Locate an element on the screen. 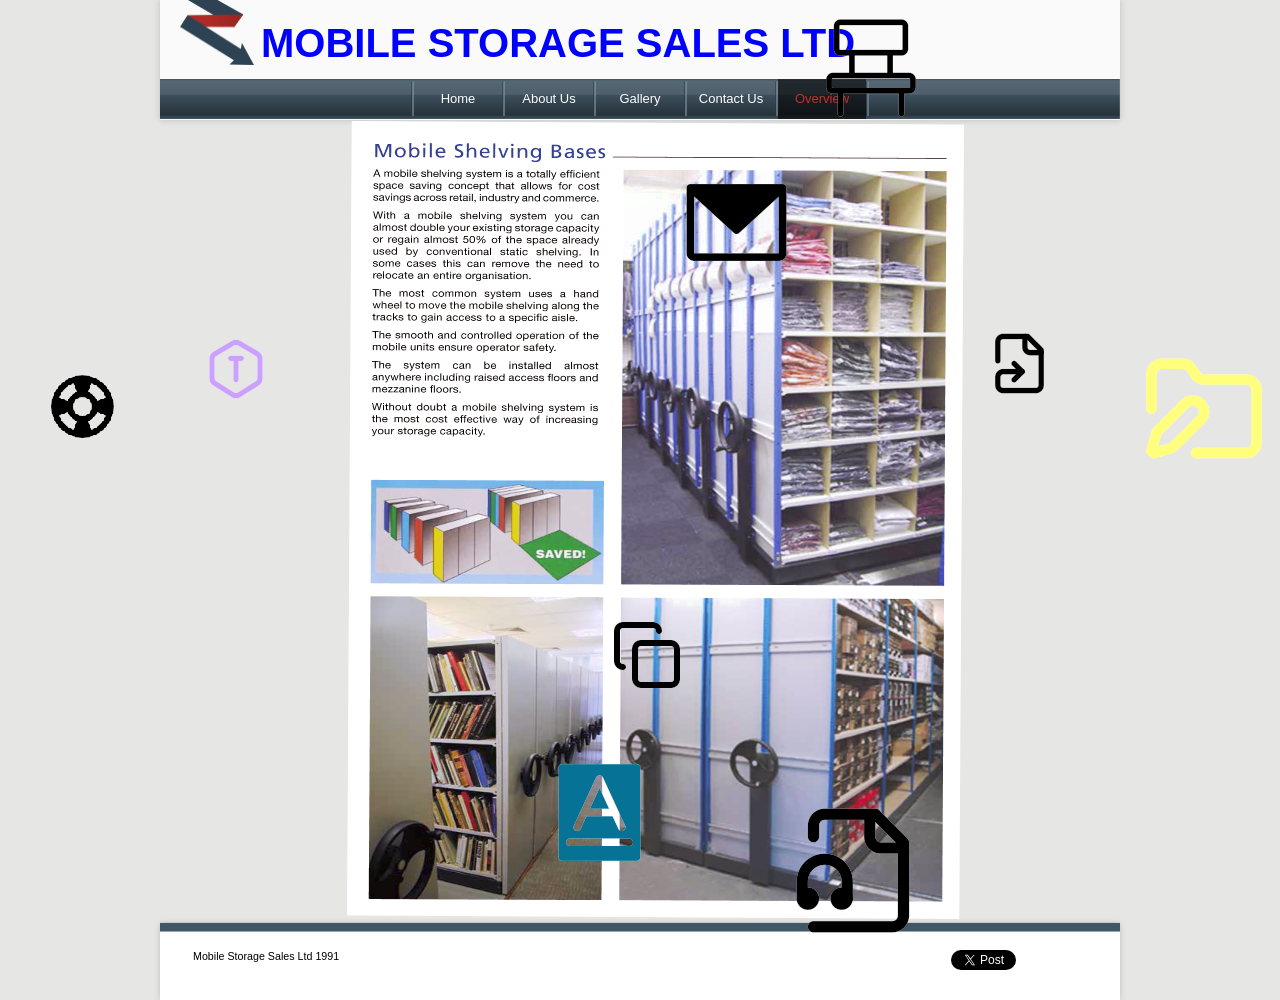 The height and width of the screenshot is (1000, 1280). apply underline formatting to text is located at coordinates (599, 812).